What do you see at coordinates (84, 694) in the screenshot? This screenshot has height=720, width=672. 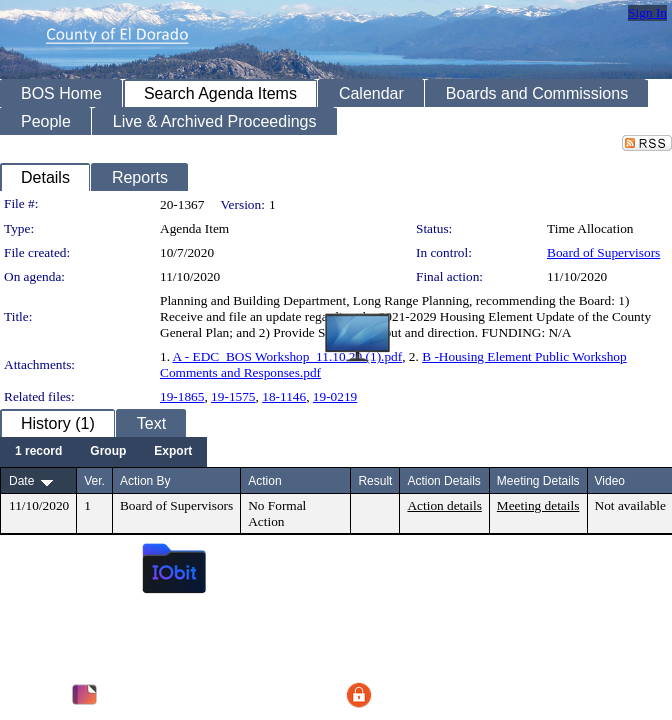 I see `customize desktop theme settings` at bounding box center [84, 694].